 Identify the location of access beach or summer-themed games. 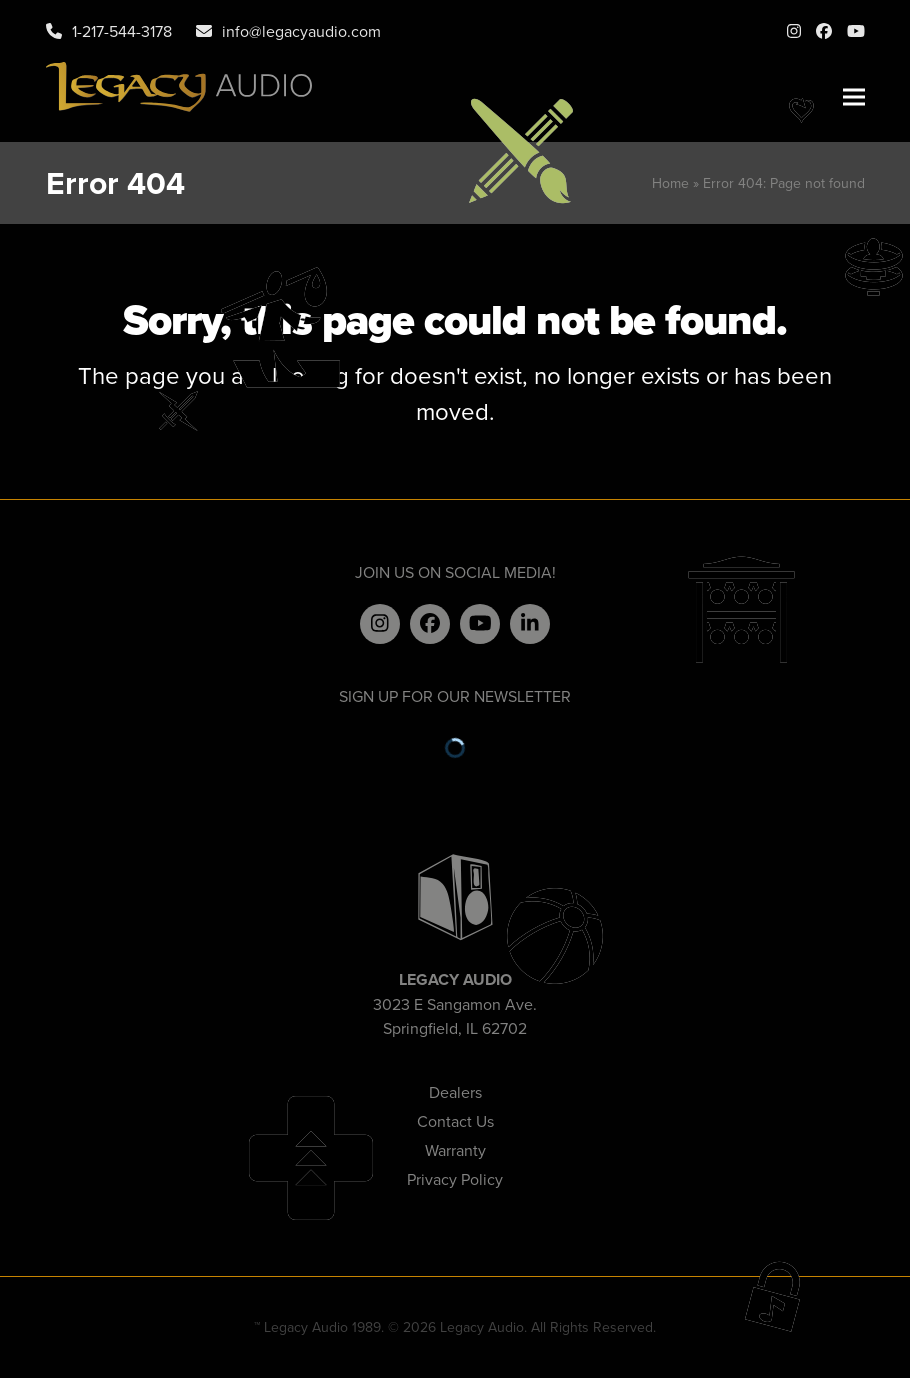
(555, 936).